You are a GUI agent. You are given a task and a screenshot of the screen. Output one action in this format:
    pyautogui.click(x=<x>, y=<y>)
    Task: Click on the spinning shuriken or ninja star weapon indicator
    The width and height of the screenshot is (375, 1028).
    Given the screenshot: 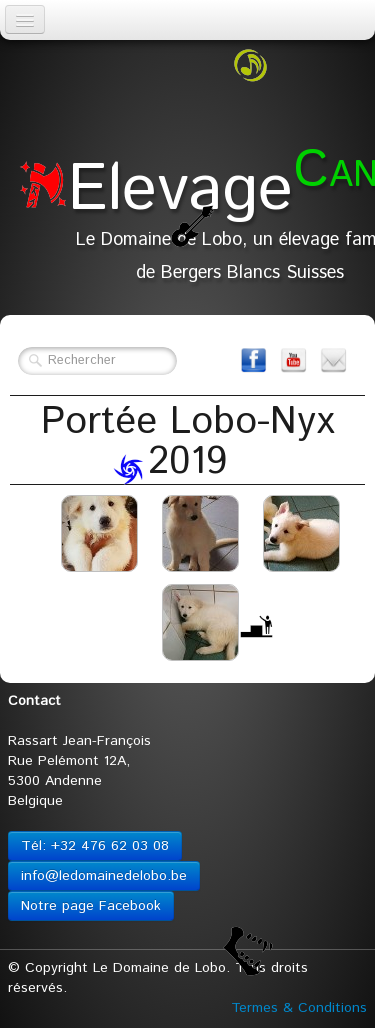 What is the action you would take?
    pyautogui.click(x=128, y=469)
    